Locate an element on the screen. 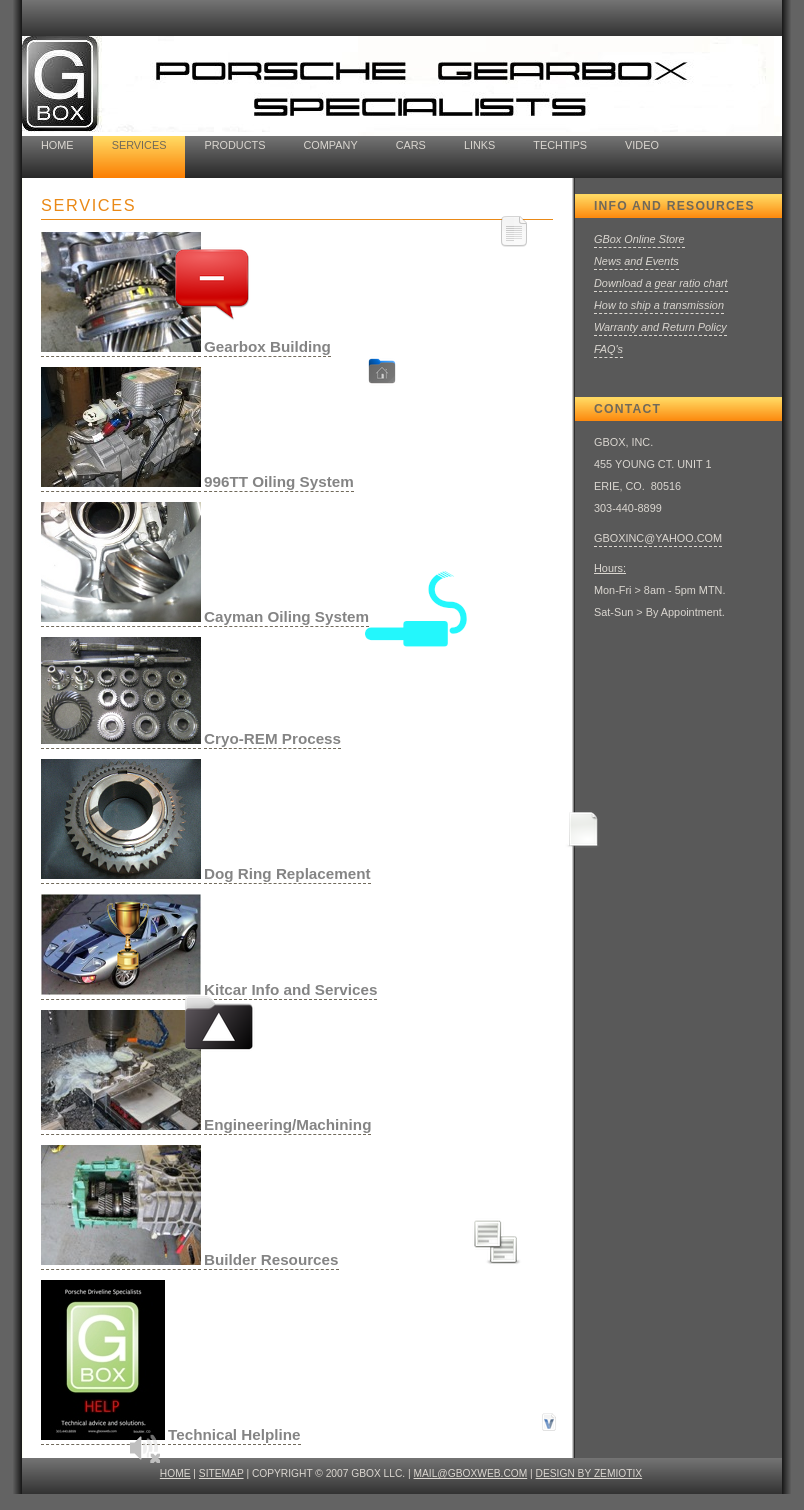 Image resolution: width=804 pixels, height=1510 pixels. open a text document is located at coordinates (514, 231).